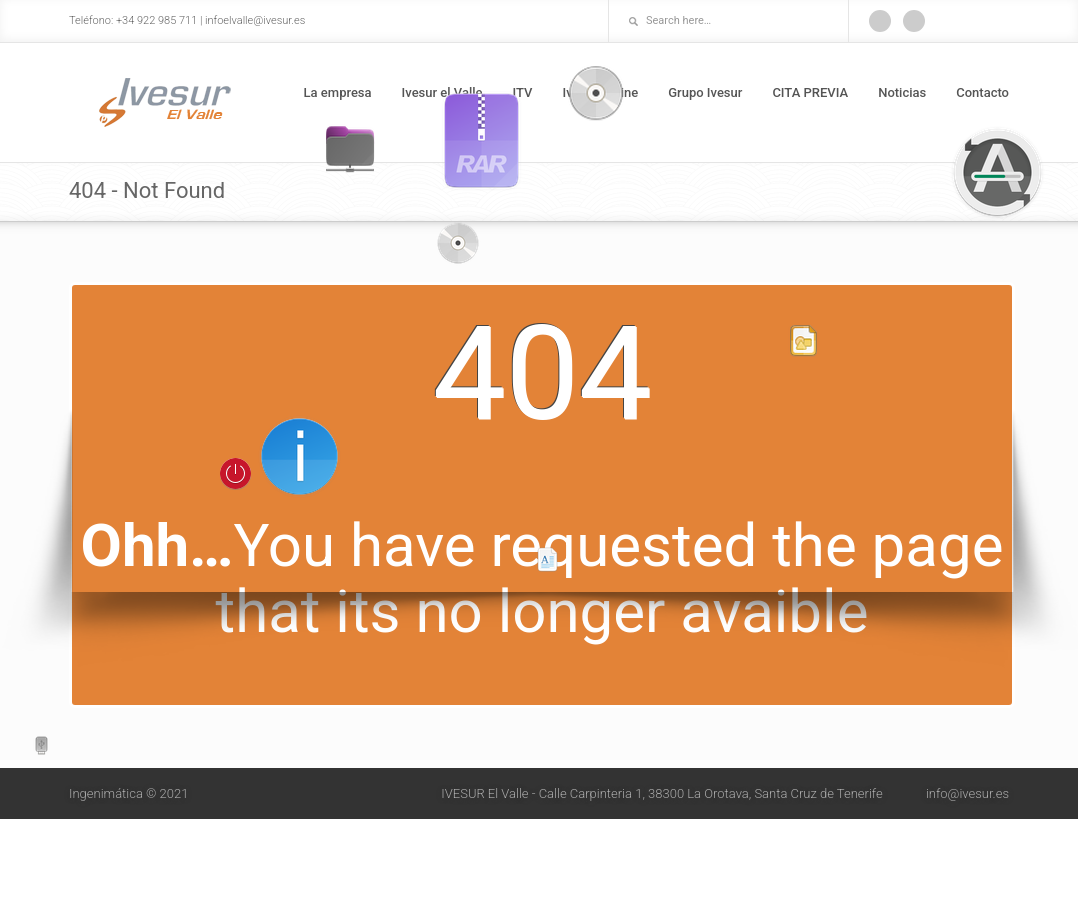  I want to click on shut down the system, so click(236, 474).